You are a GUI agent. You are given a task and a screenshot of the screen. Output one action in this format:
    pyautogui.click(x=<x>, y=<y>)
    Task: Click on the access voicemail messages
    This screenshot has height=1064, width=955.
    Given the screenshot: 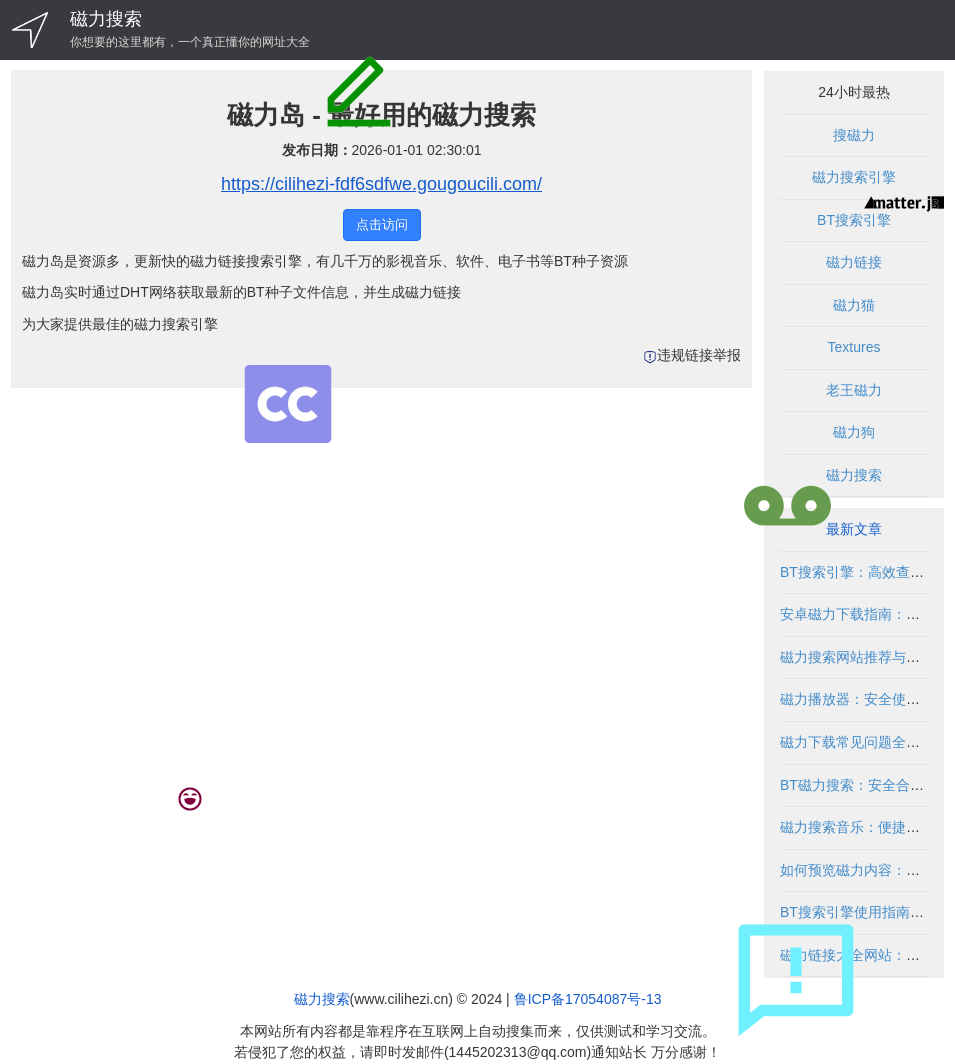 What is the action you would take?
    pyautogui.click(x=787, y=507)
    